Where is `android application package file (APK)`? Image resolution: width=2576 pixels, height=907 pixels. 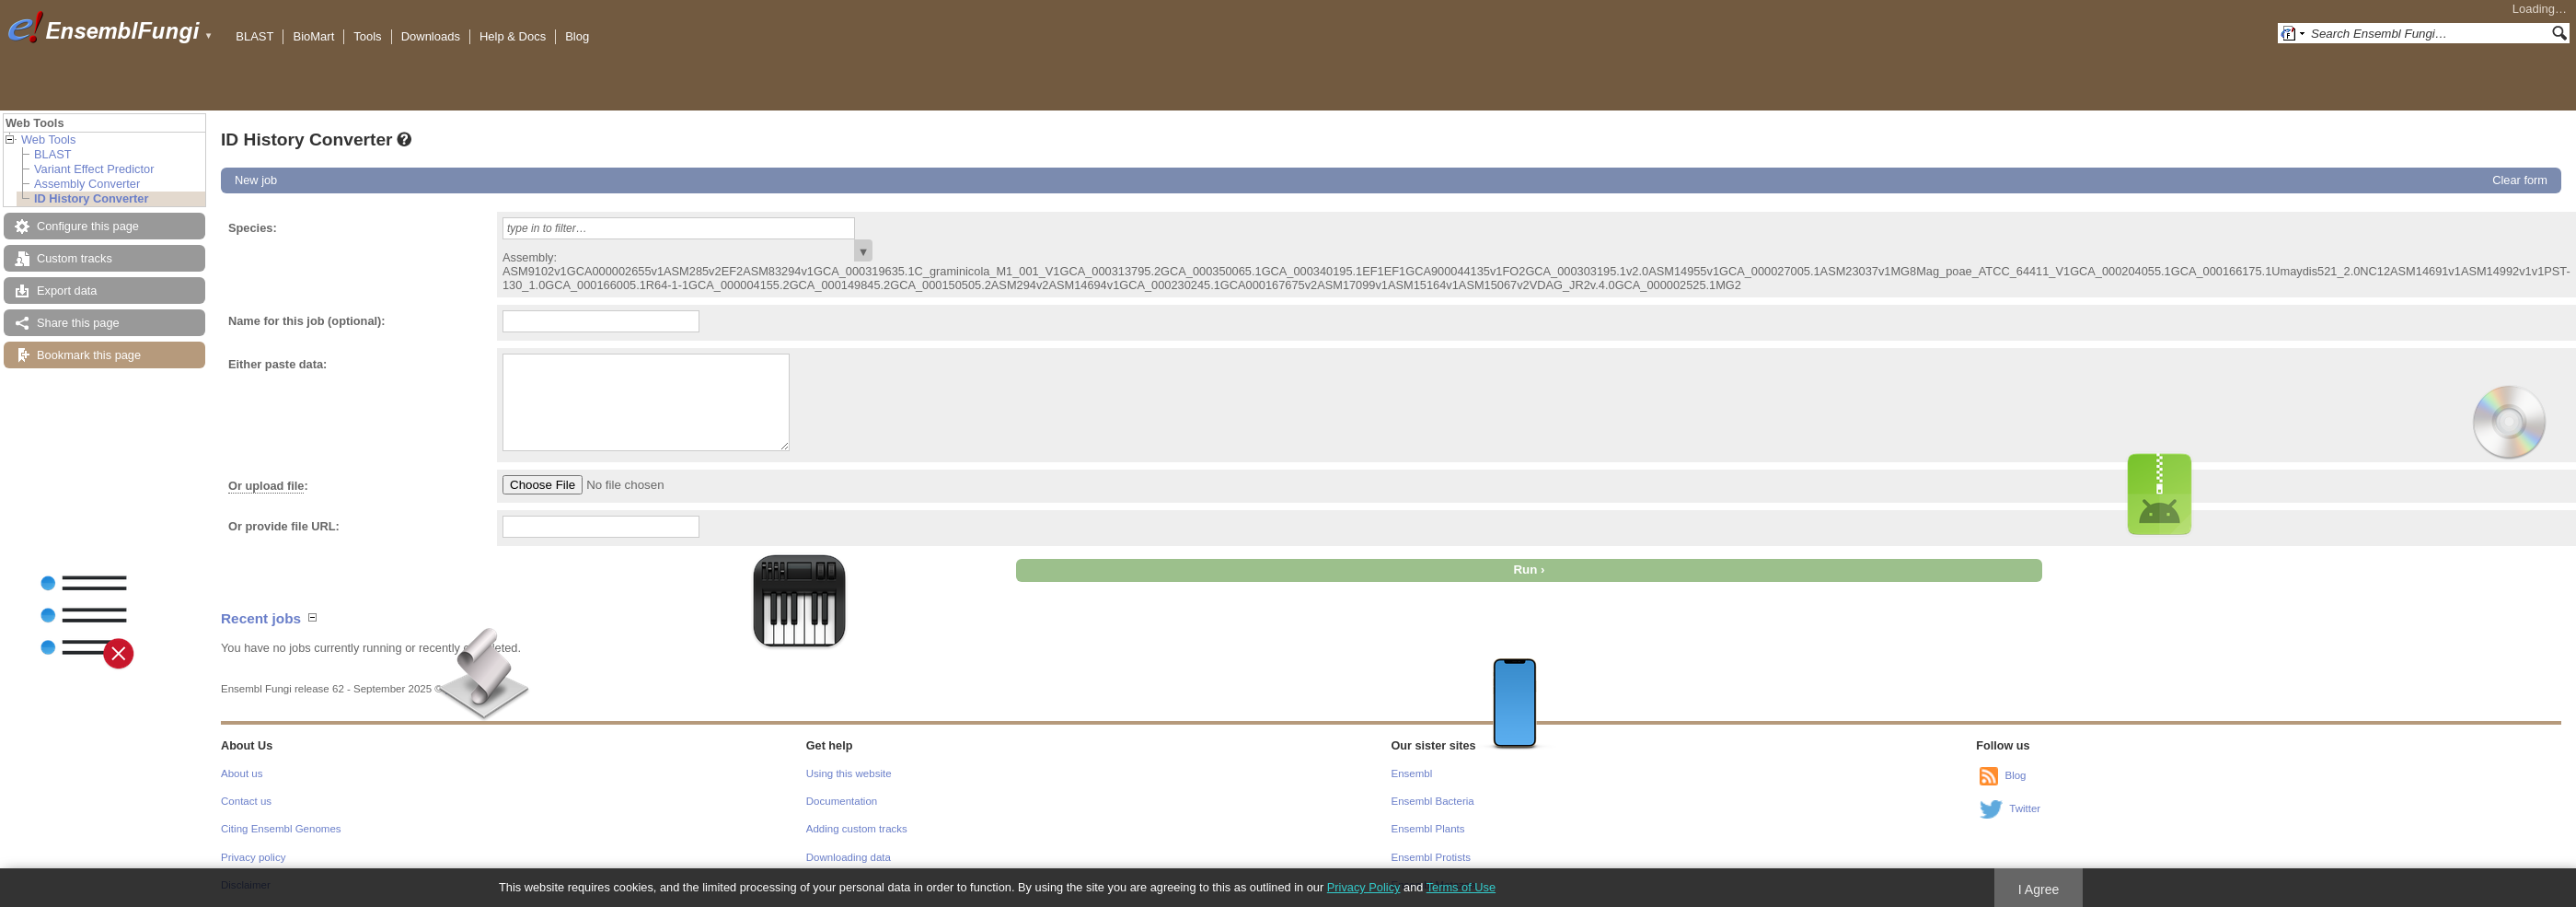 android application package file (APK) is located at coordinates (2159, 494).